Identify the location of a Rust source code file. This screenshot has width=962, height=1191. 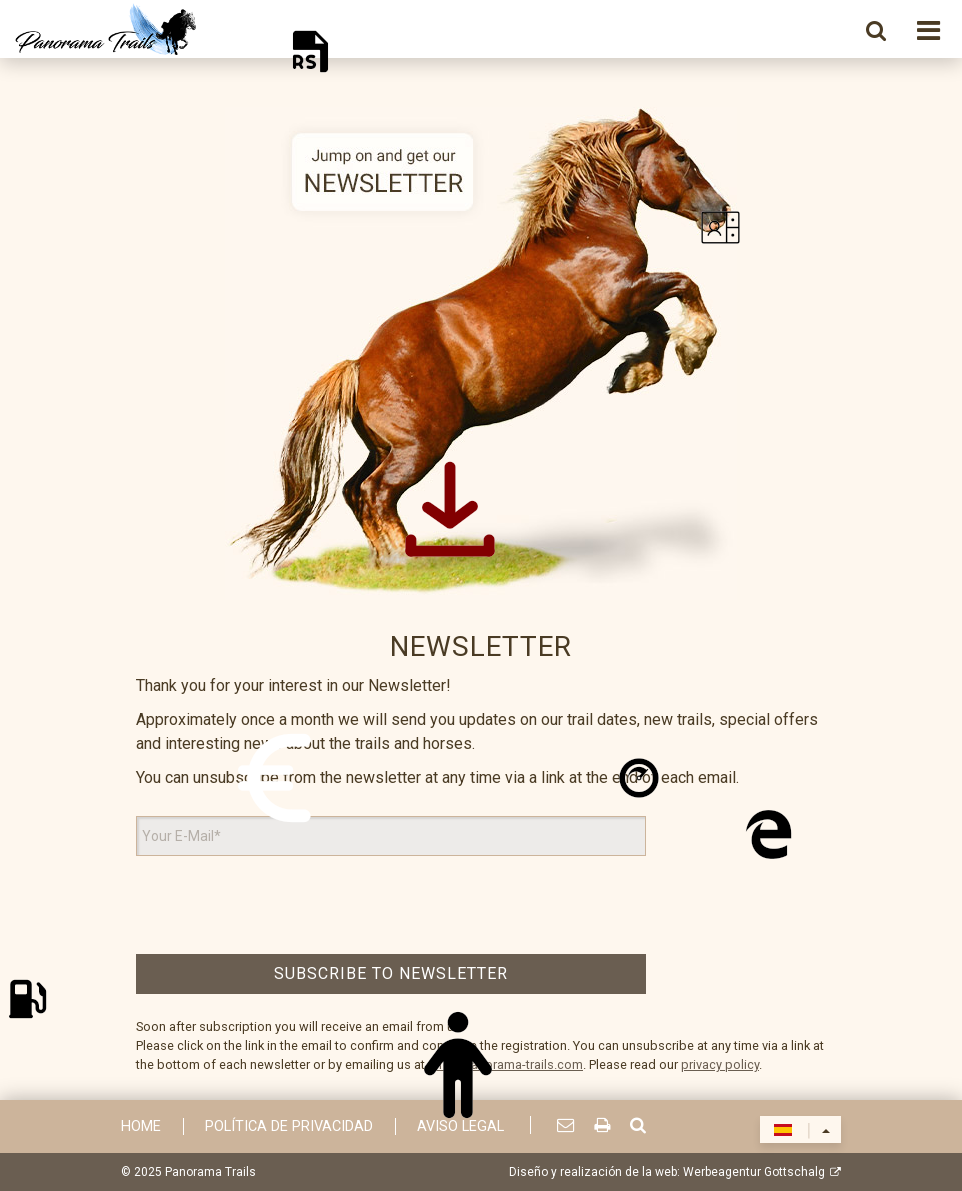
(310, 51).